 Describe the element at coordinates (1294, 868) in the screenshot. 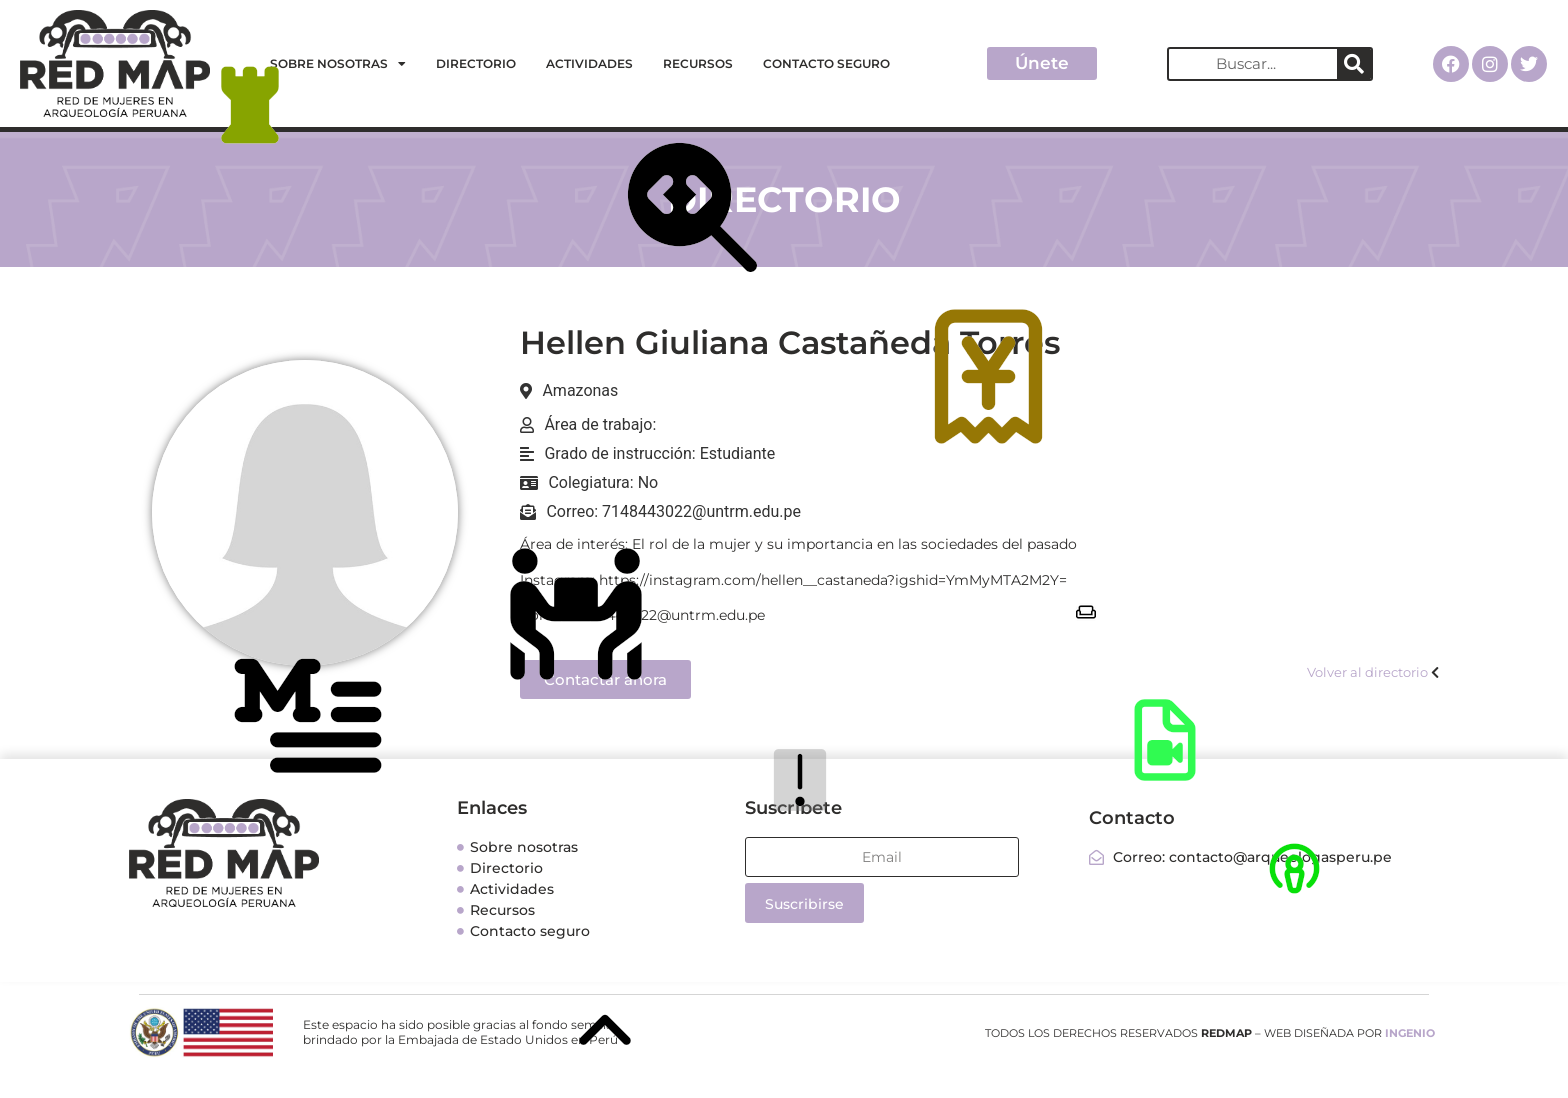

I see `open Apple Podcasts app` at that location.